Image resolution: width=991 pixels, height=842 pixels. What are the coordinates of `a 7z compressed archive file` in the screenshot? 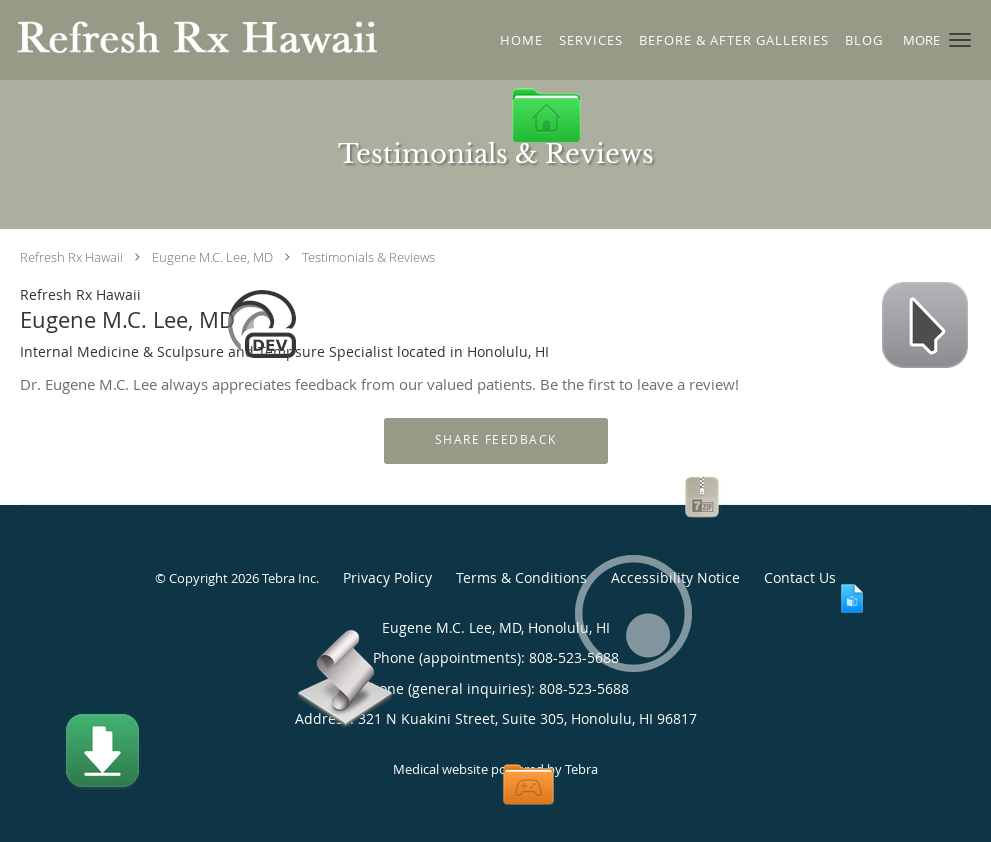 It's located at (702, 497).